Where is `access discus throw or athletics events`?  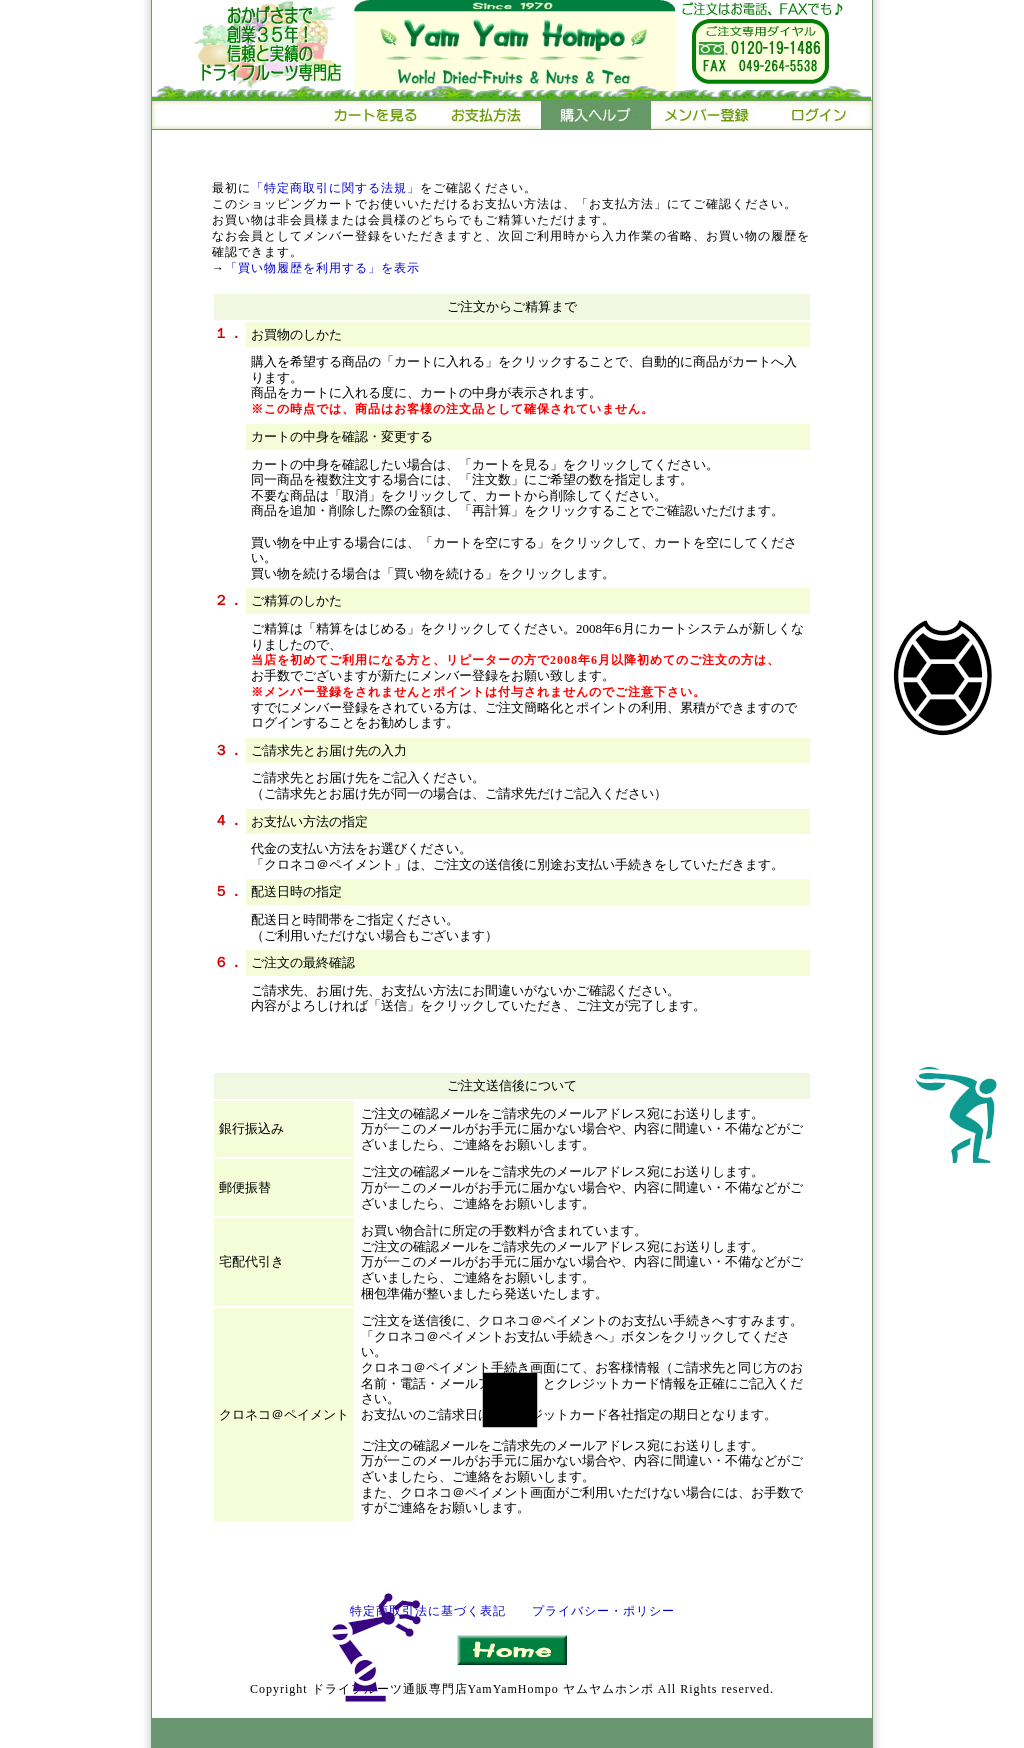
access discus throw or athletics events is located at coordinates (956, 1115).